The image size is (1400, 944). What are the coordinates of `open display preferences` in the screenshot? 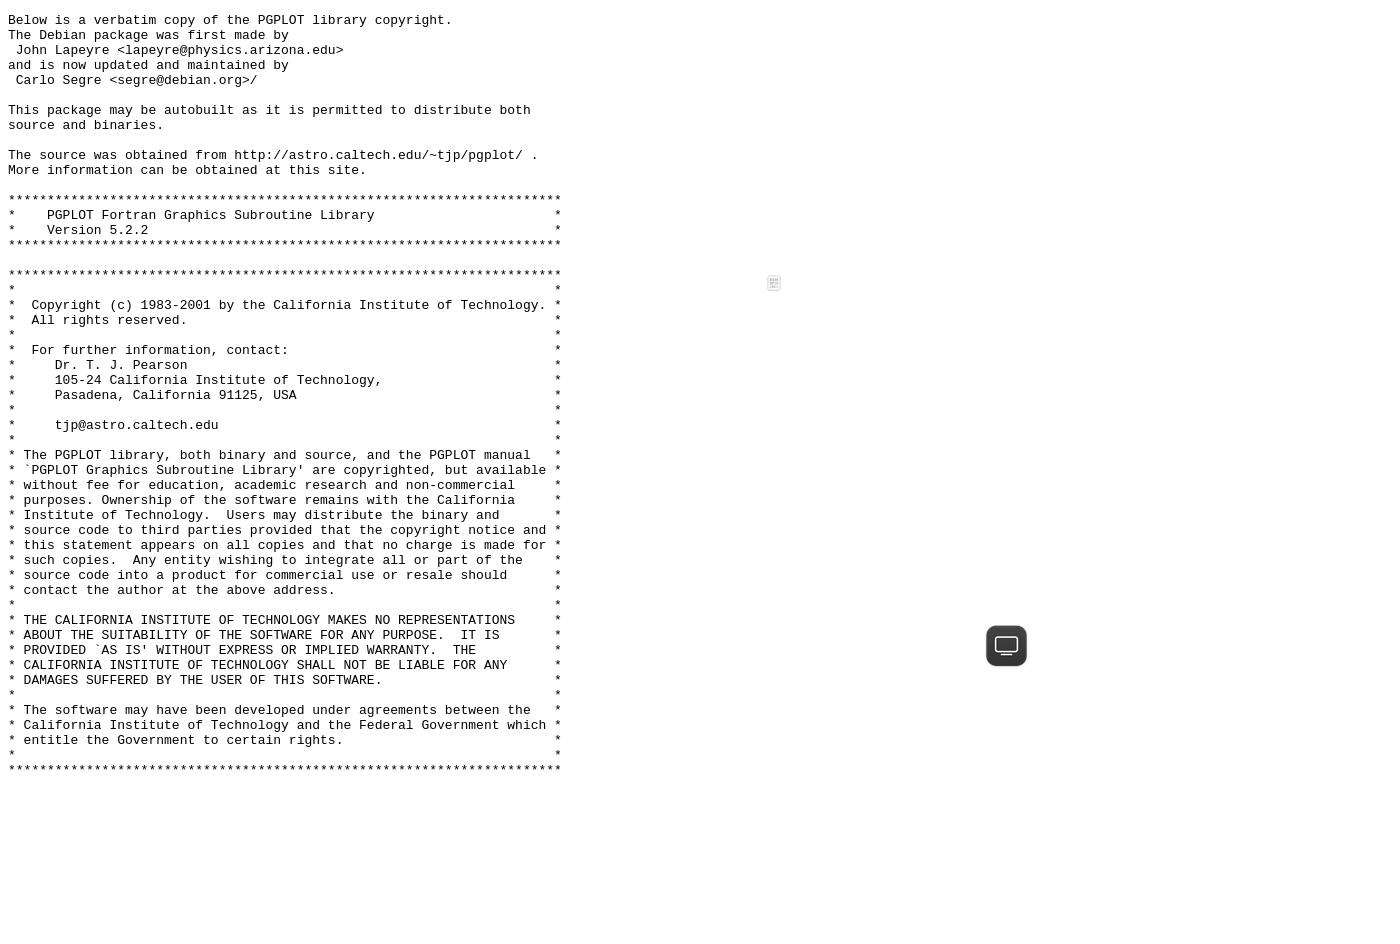 It's located at (1006, 646).